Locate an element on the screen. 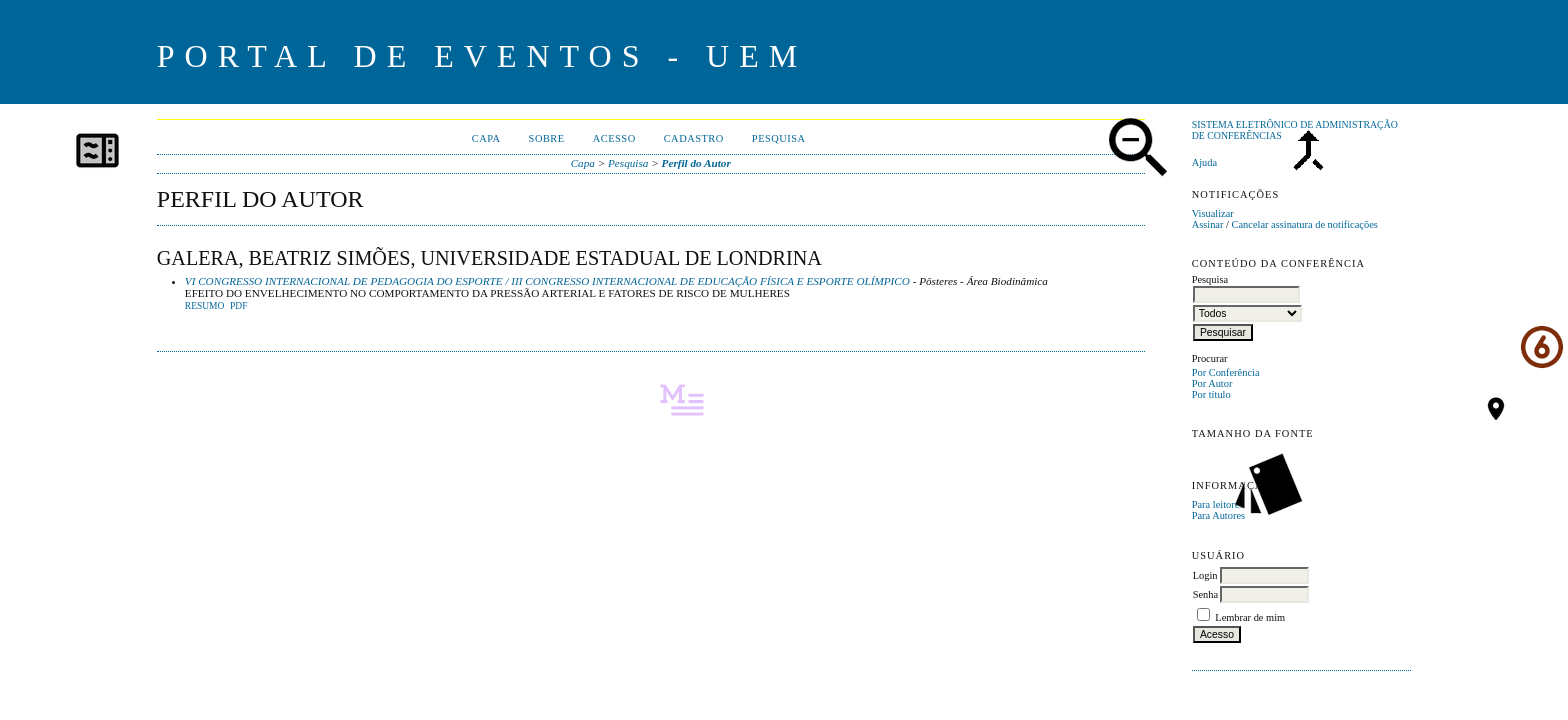 This screenshot has width=1568, height=720. apply a style or theme to content is located at coordinates (1269, 483).